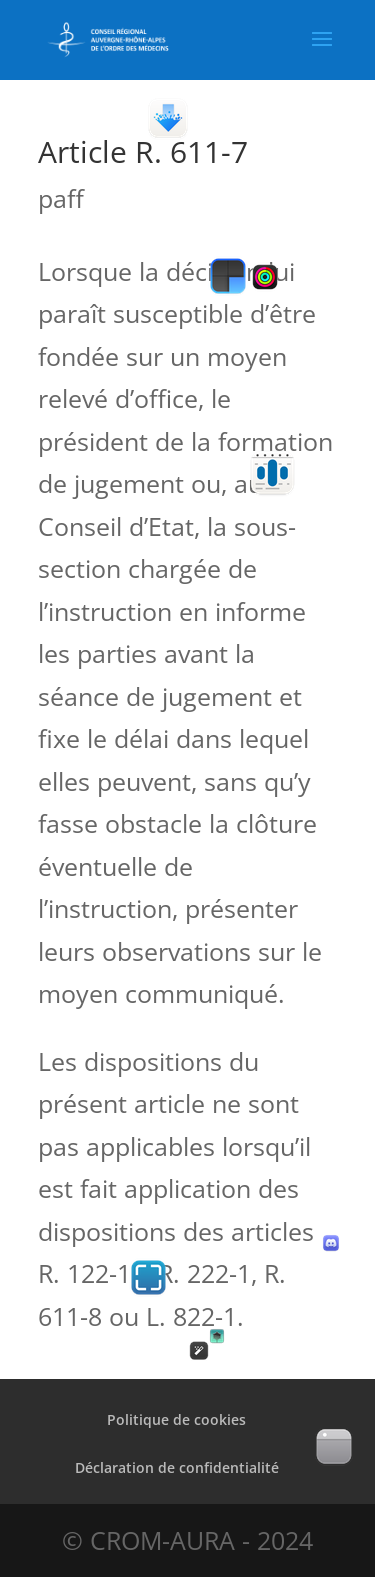 The height and width of the screenshot is (1577, 375). Describe the element at coordinates (334, 1447) in the screenshot. I see `access window management settings` at that location.